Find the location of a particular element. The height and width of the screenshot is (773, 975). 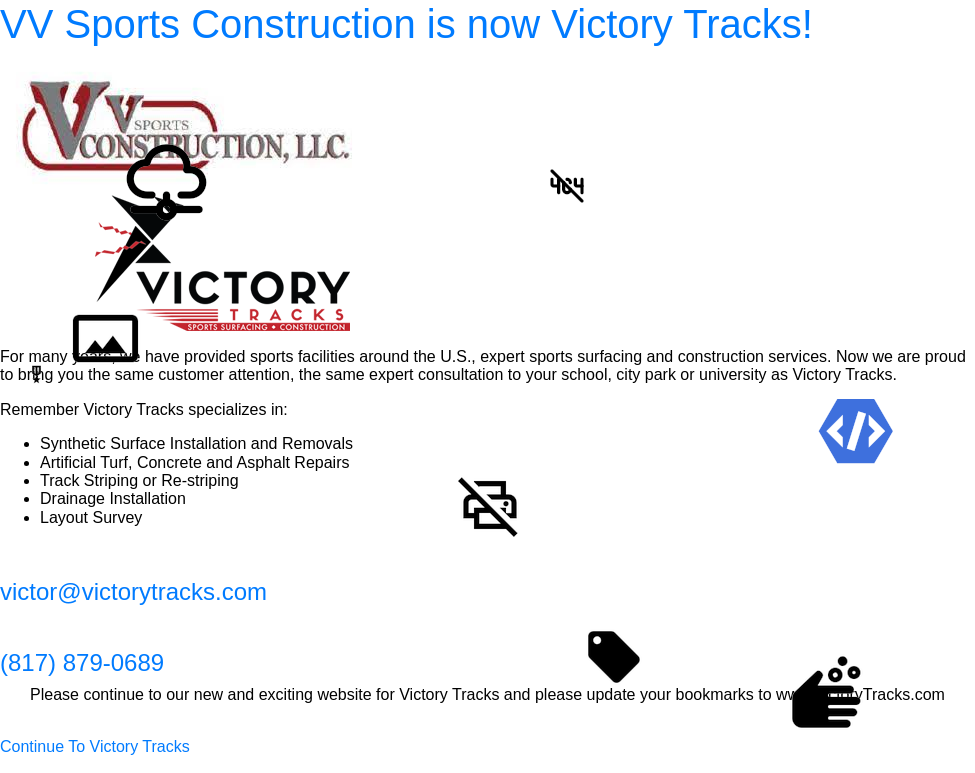

add or view tags for an item is located at coordinates (614, 657).